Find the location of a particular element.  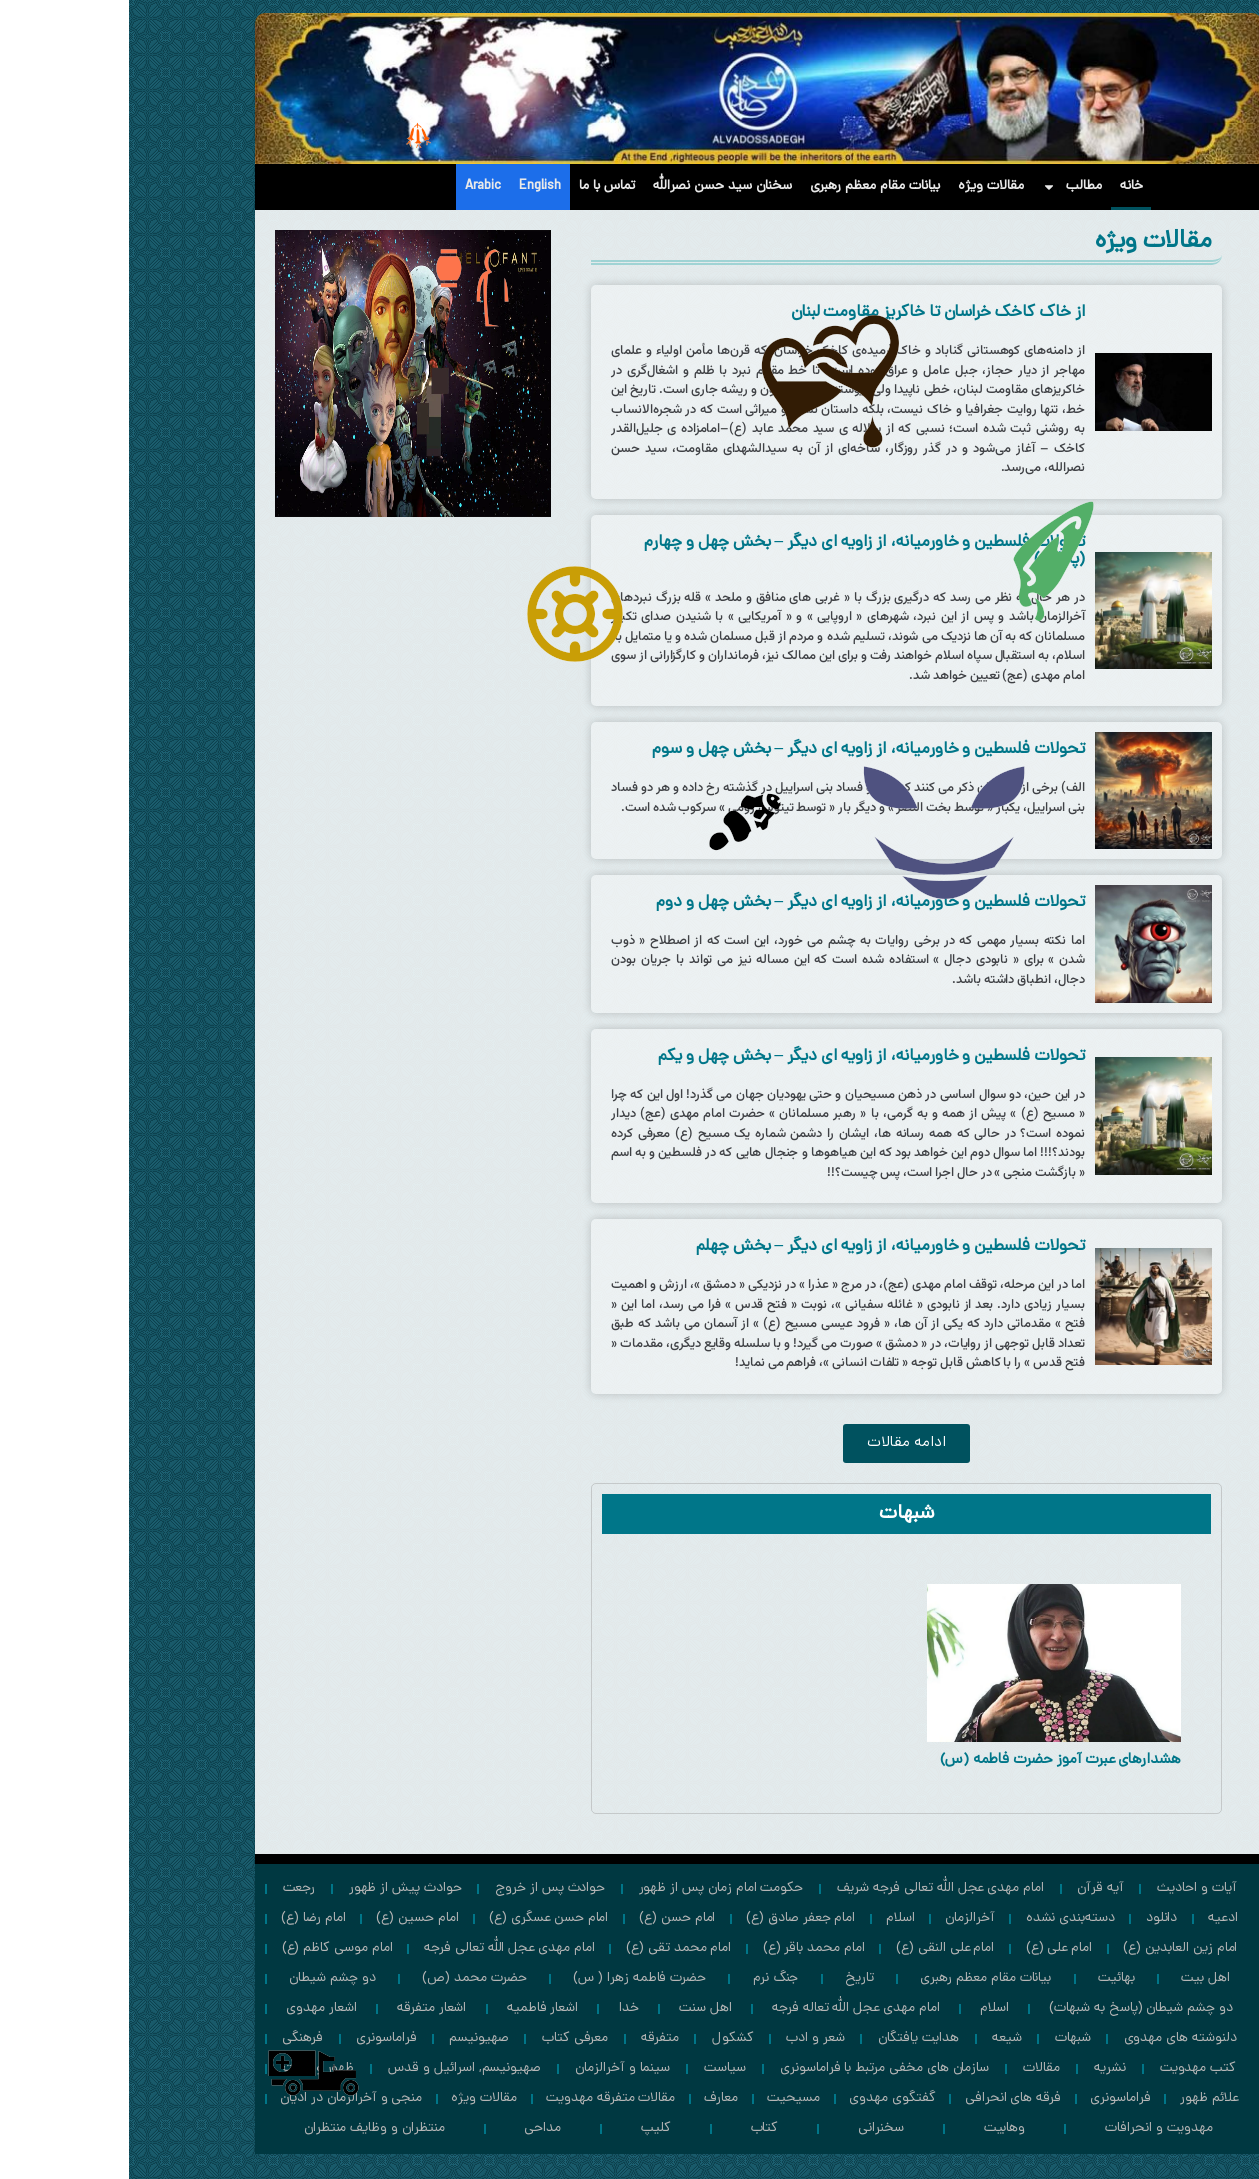

select elf or fantasy race character is located at coordinates (1053, 561).